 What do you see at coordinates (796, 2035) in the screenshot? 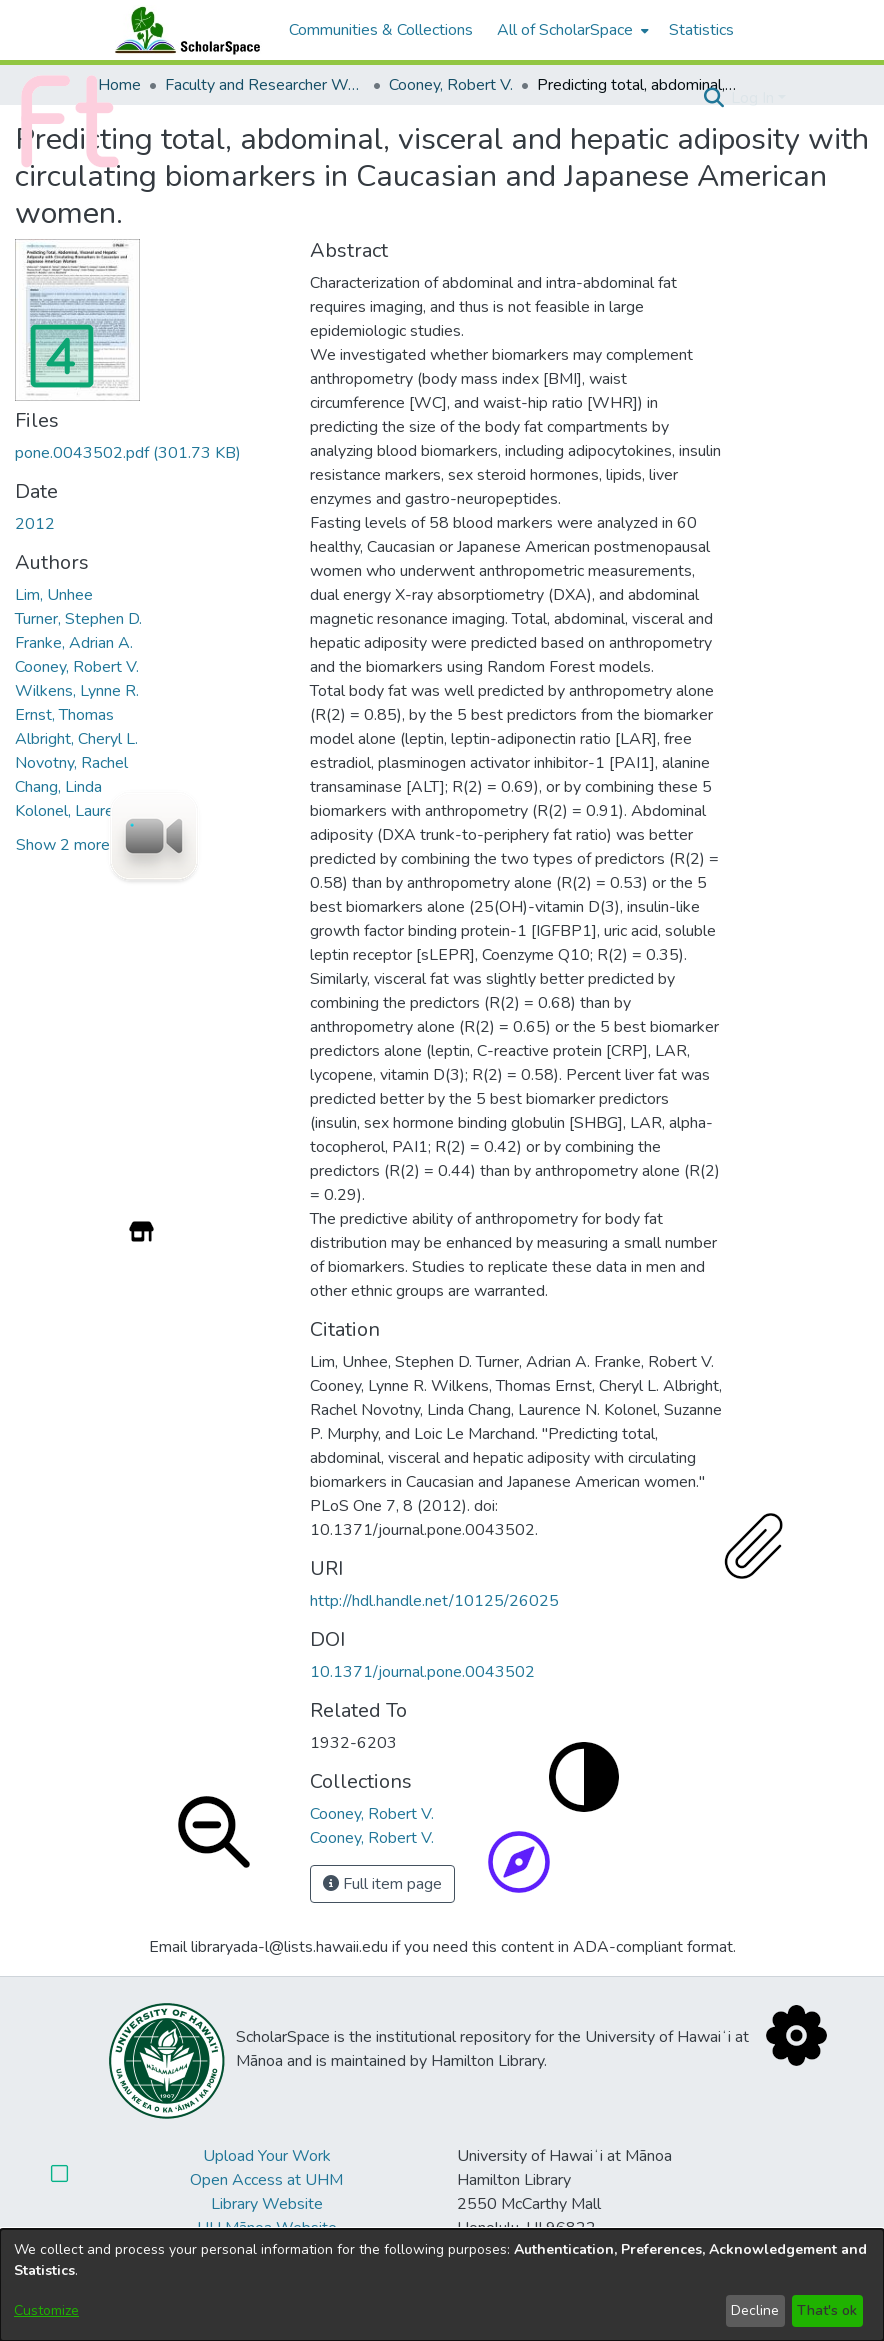
I see `access garden or plant care features` at bounding box center [796, 2035].